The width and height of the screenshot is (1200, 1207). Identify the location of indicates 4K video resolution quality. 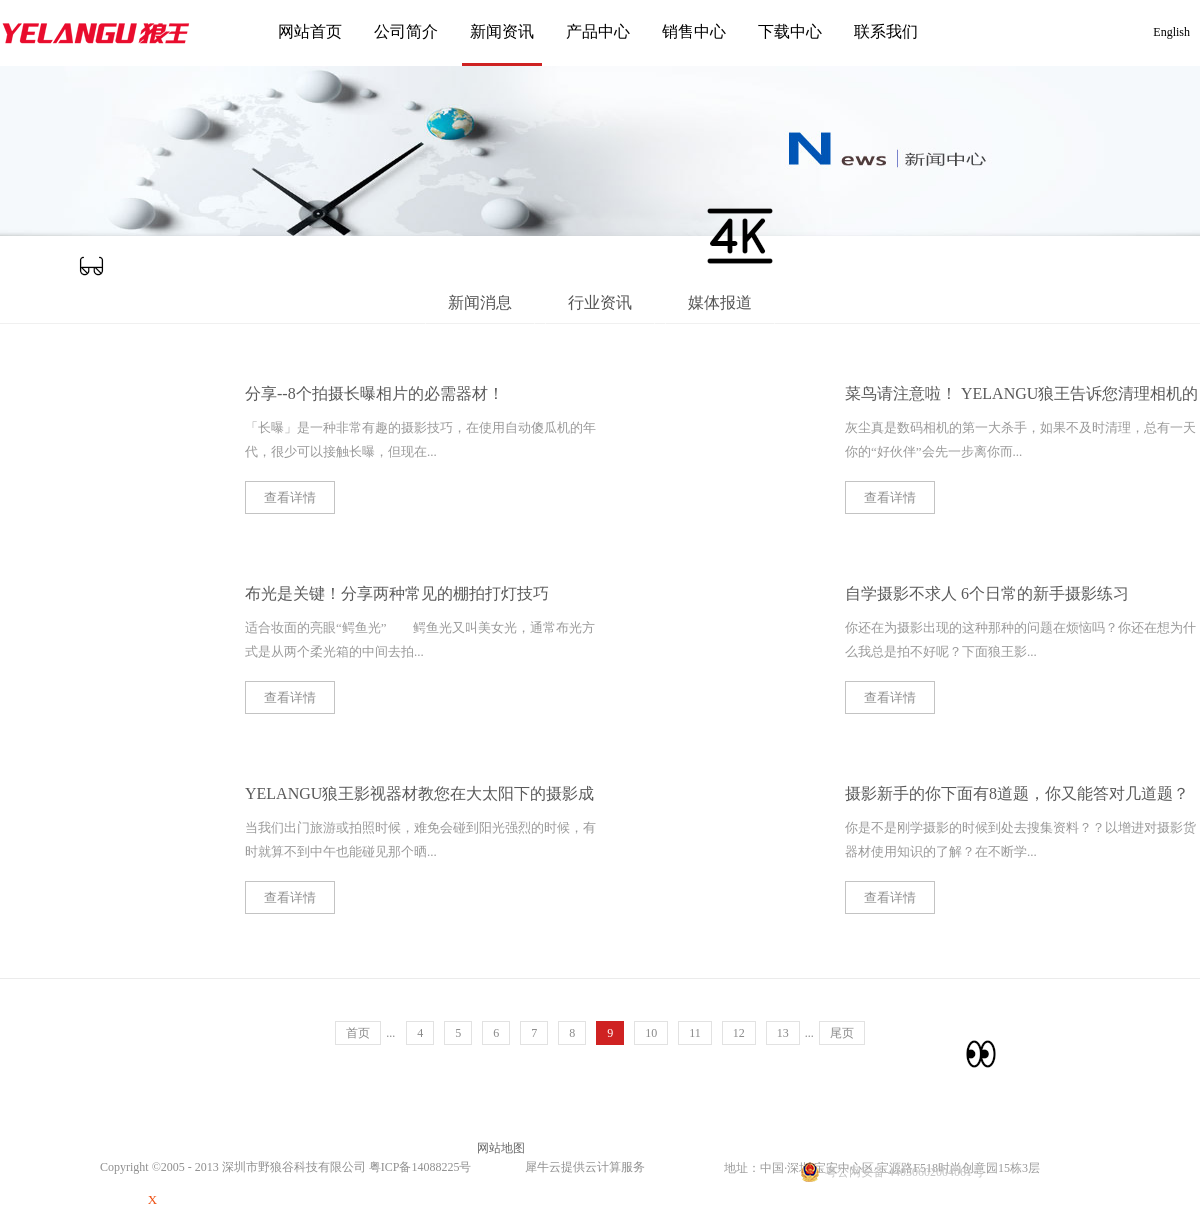
(740, 236).